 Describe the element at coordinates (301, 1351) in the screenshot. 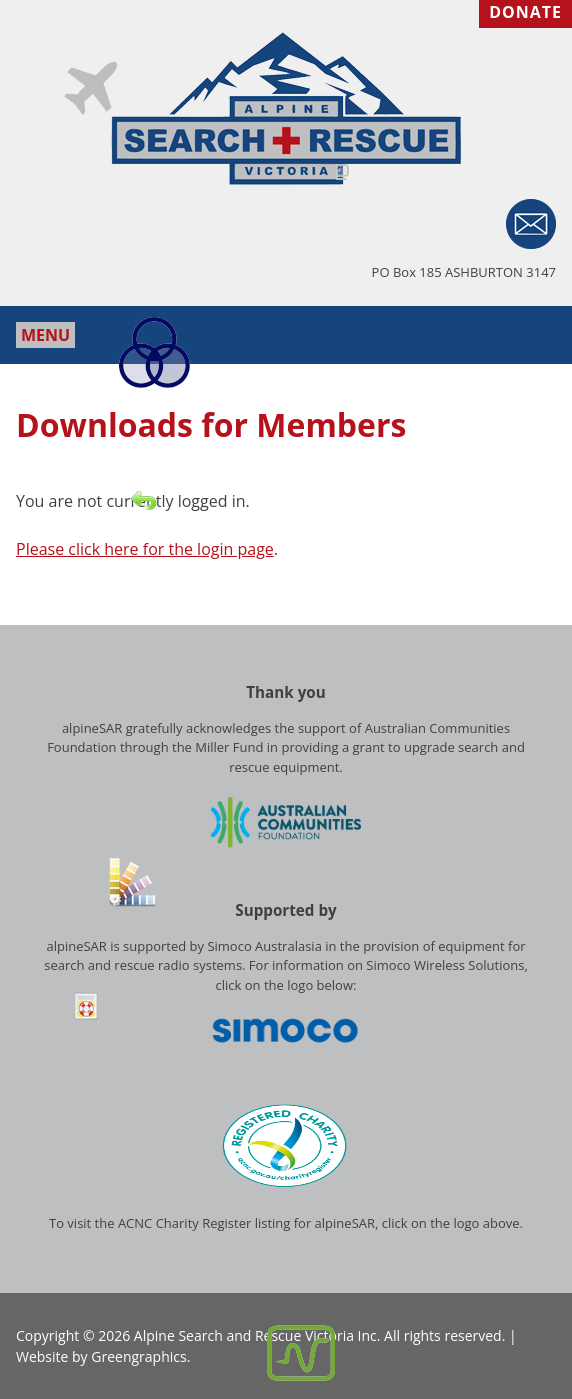

I see `view system resource usage and performance metrics` at that location.